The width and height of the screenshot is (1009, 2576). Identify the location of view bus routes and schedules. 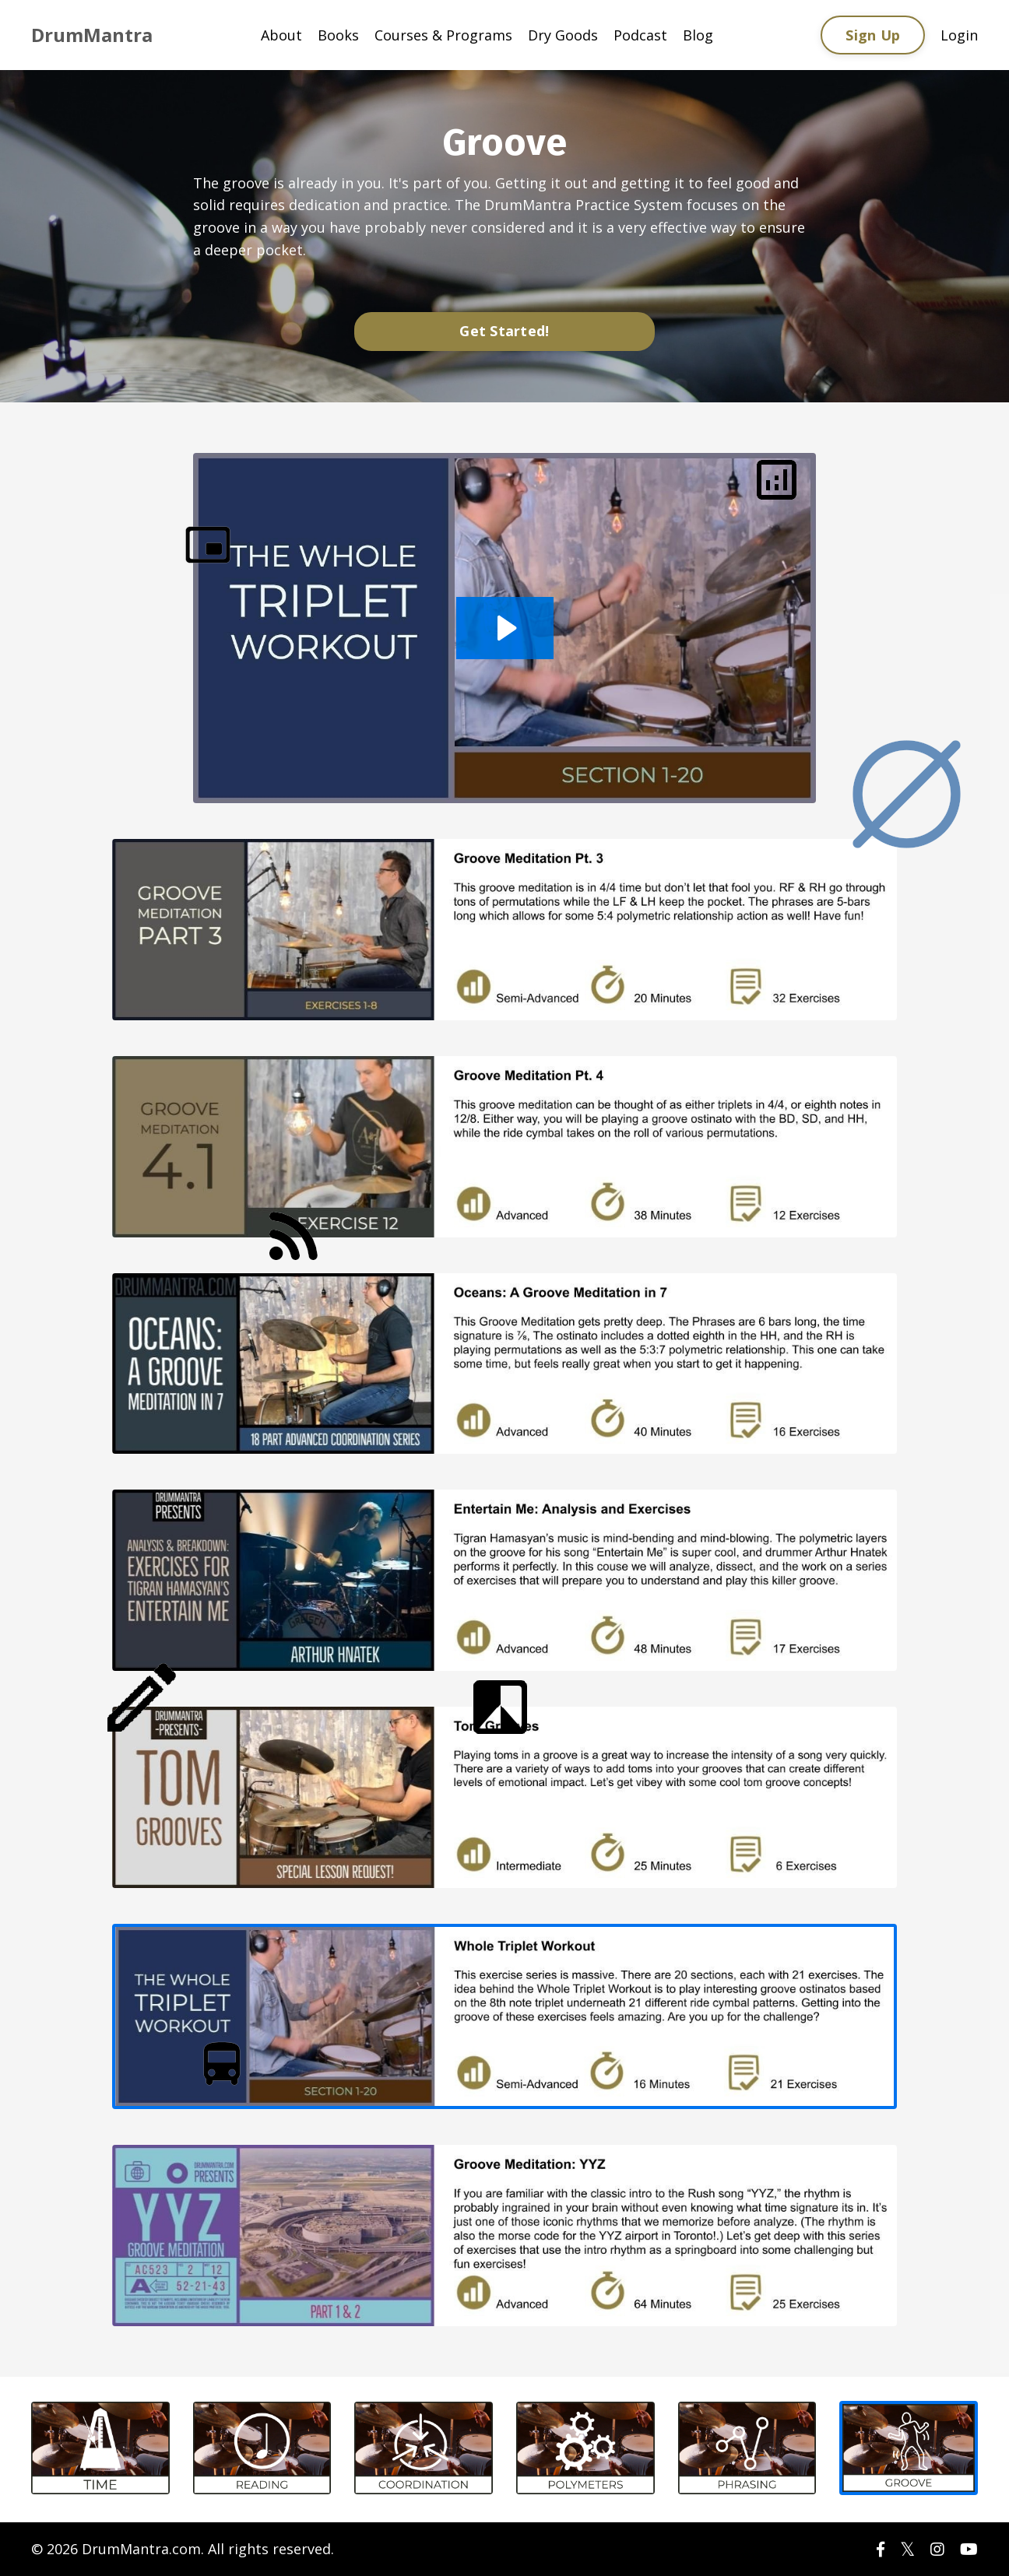
(222, 2065).